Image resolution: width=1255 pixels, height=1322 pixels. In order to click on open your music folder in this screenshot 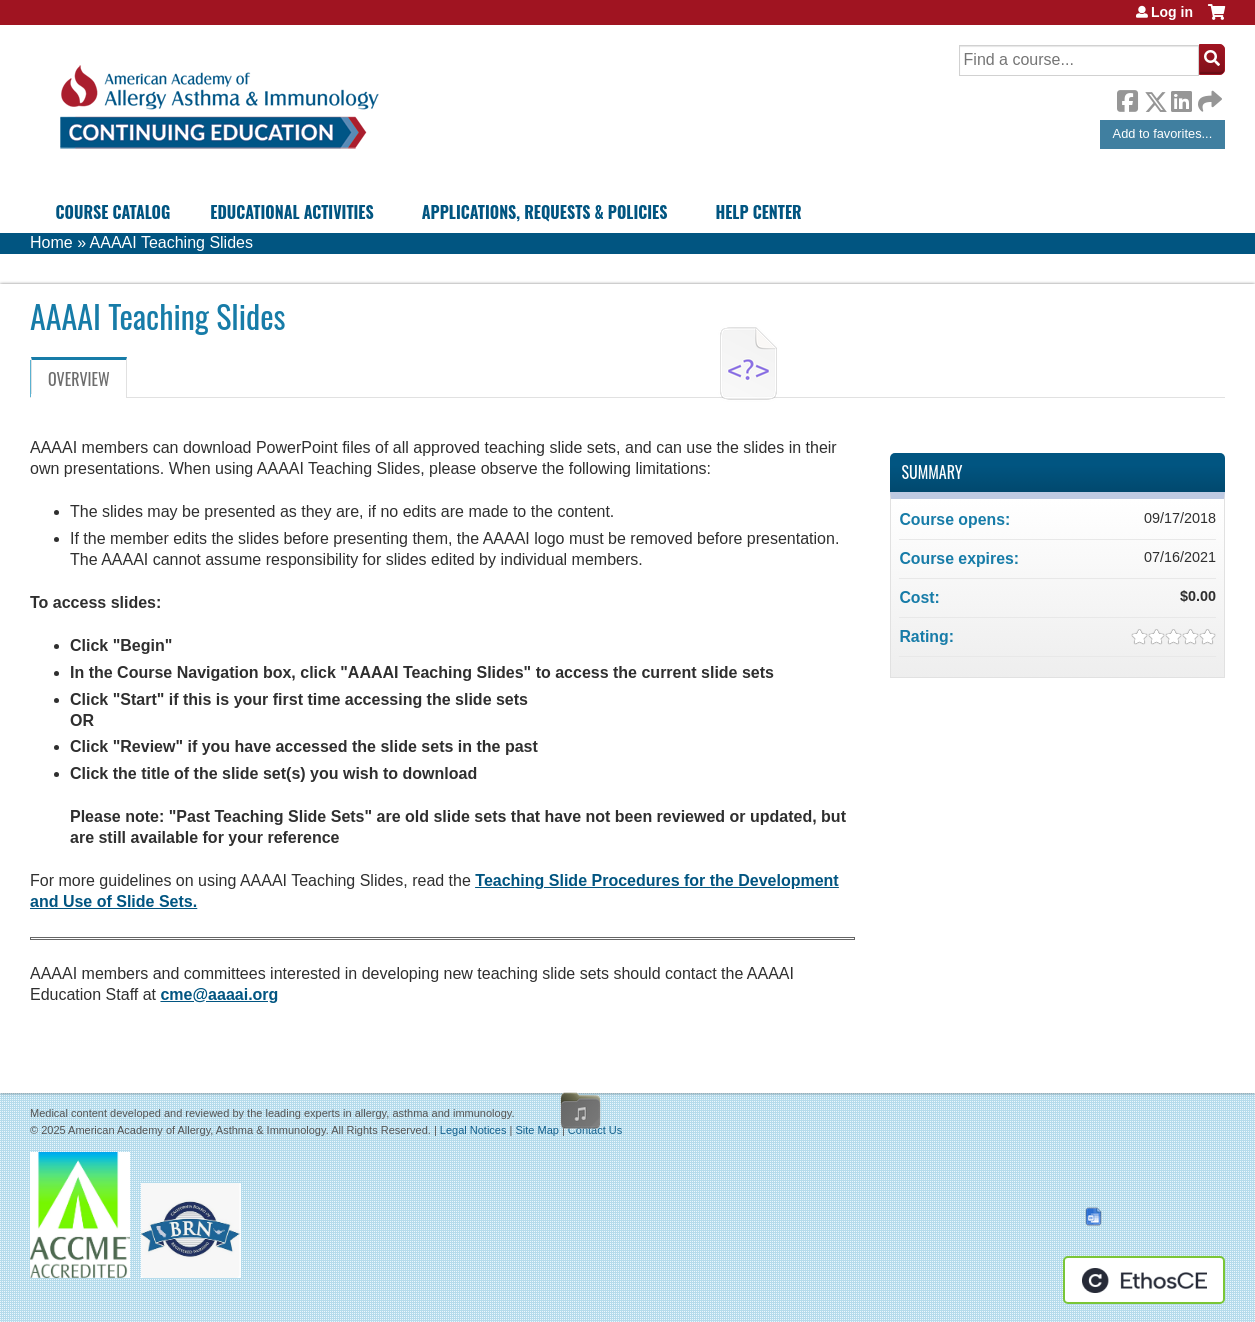, I will do `click(580, 1110)`.